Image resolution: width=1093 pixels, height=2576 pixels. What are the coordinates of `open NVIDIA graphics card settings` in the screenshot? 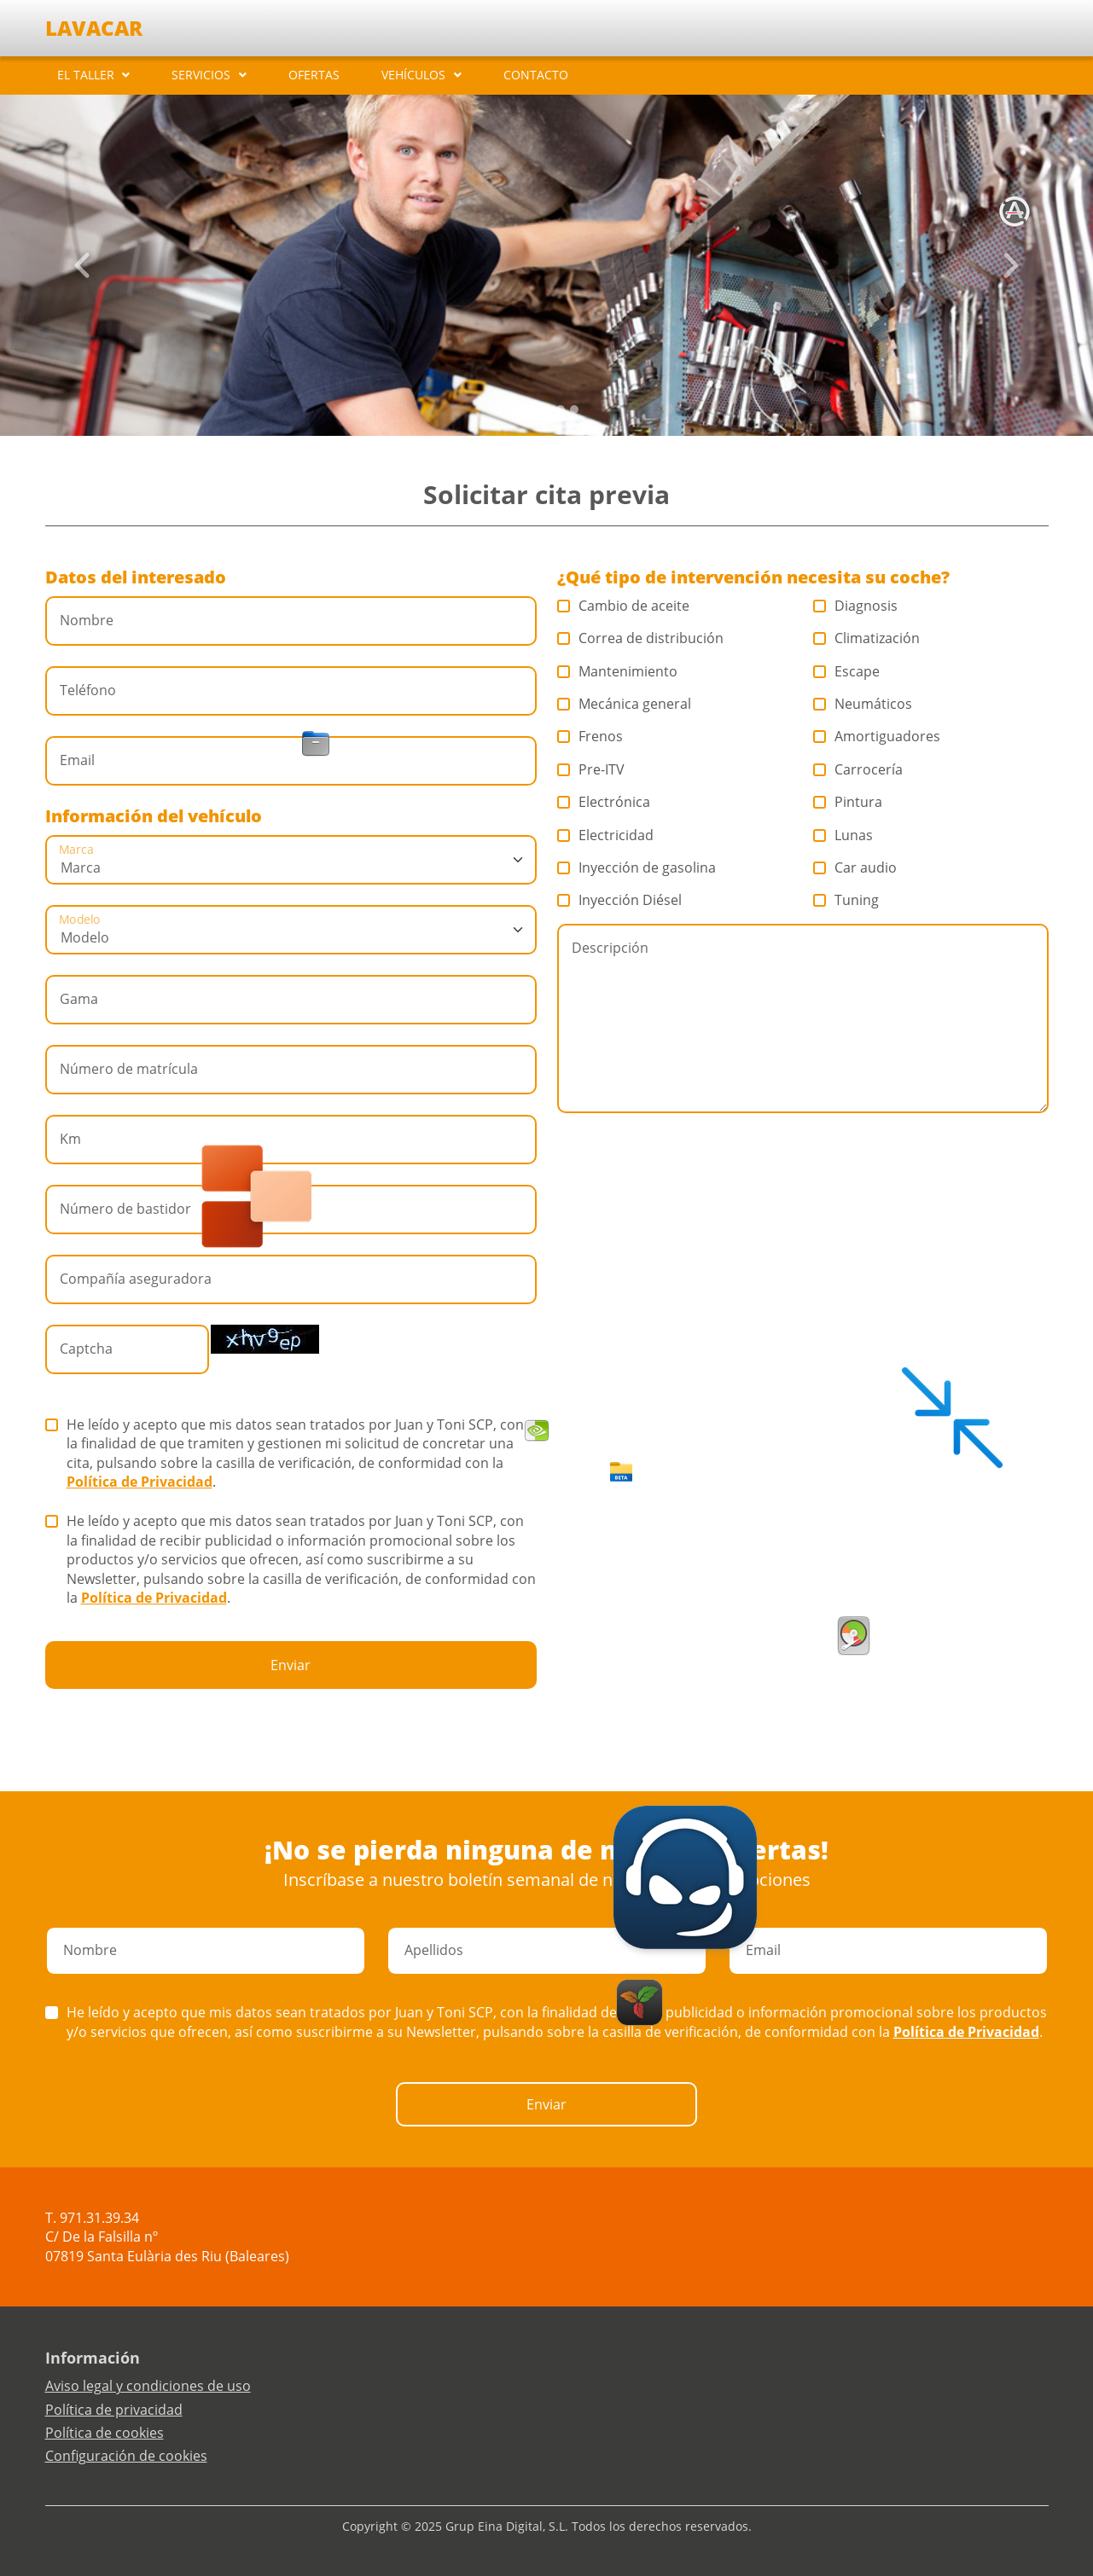 It's located at (537, 1430).